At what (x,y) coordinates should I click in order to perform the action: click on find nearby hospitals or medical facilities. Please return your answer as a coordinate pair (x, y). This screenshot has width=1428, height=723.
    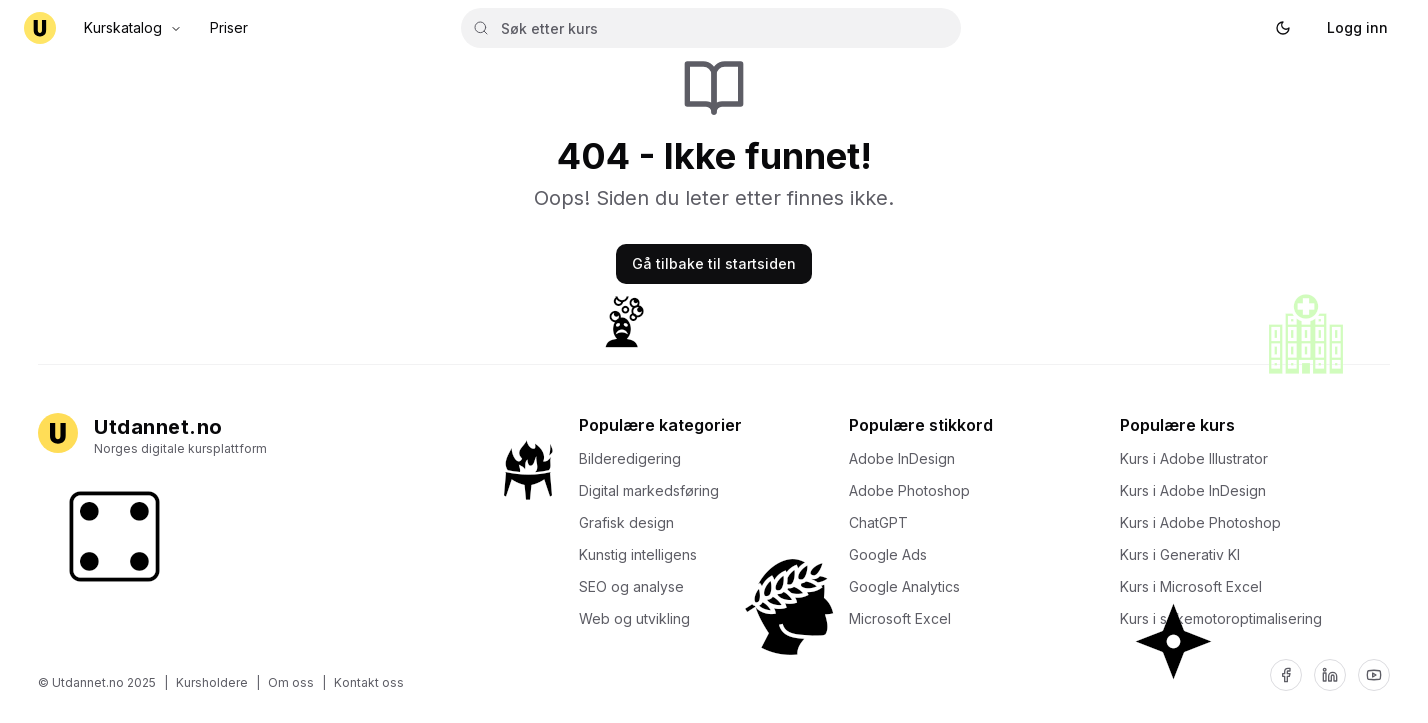
    Looking at the image, I should click on (1306, 334).